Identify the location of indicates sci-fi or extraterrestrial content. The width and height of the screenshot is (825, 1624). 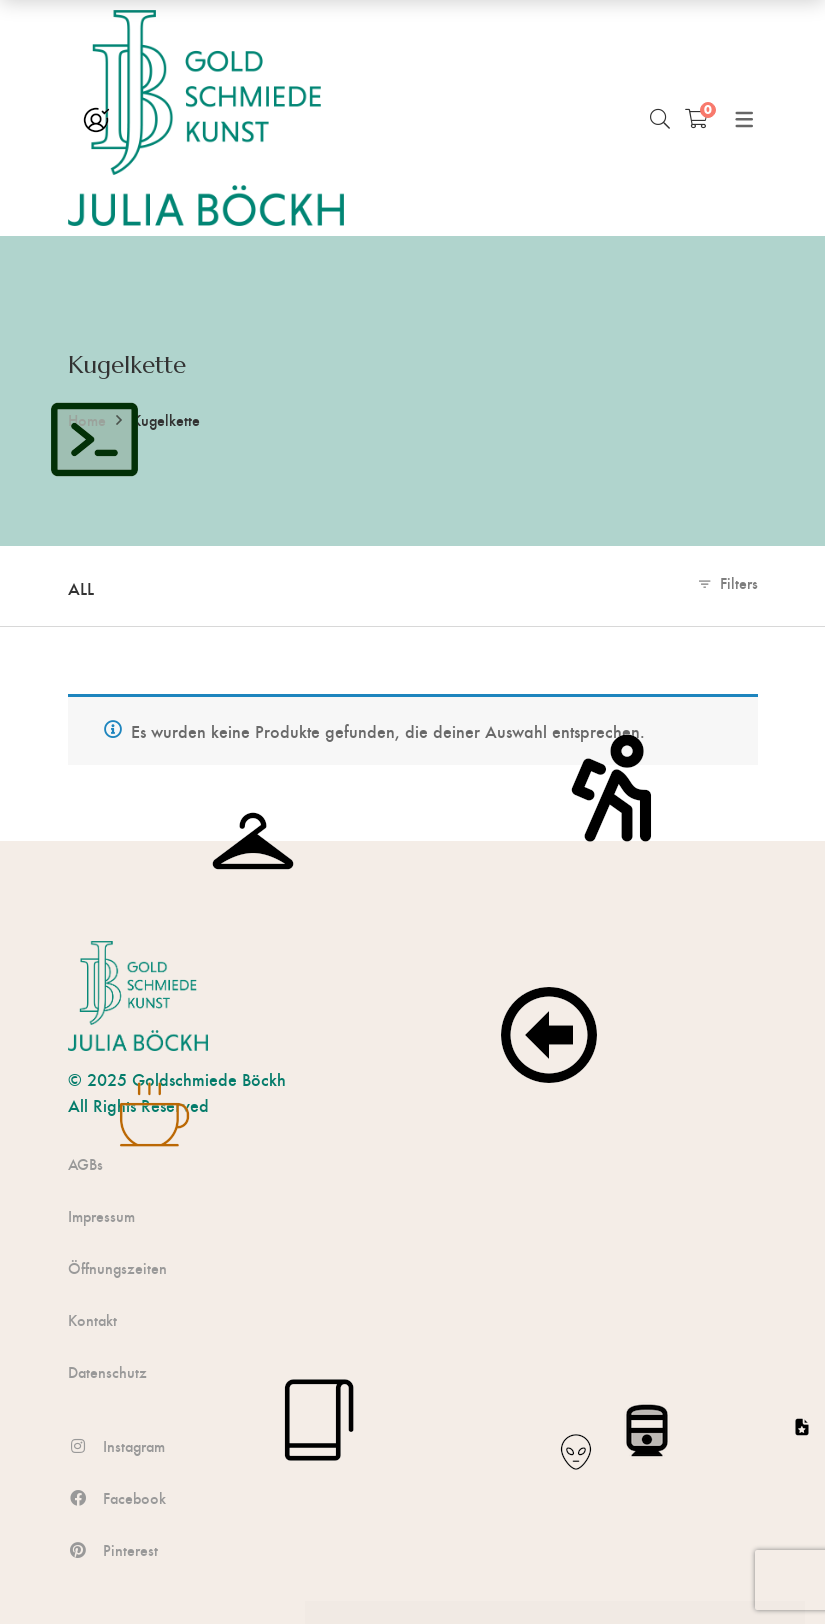
(576, 1452).